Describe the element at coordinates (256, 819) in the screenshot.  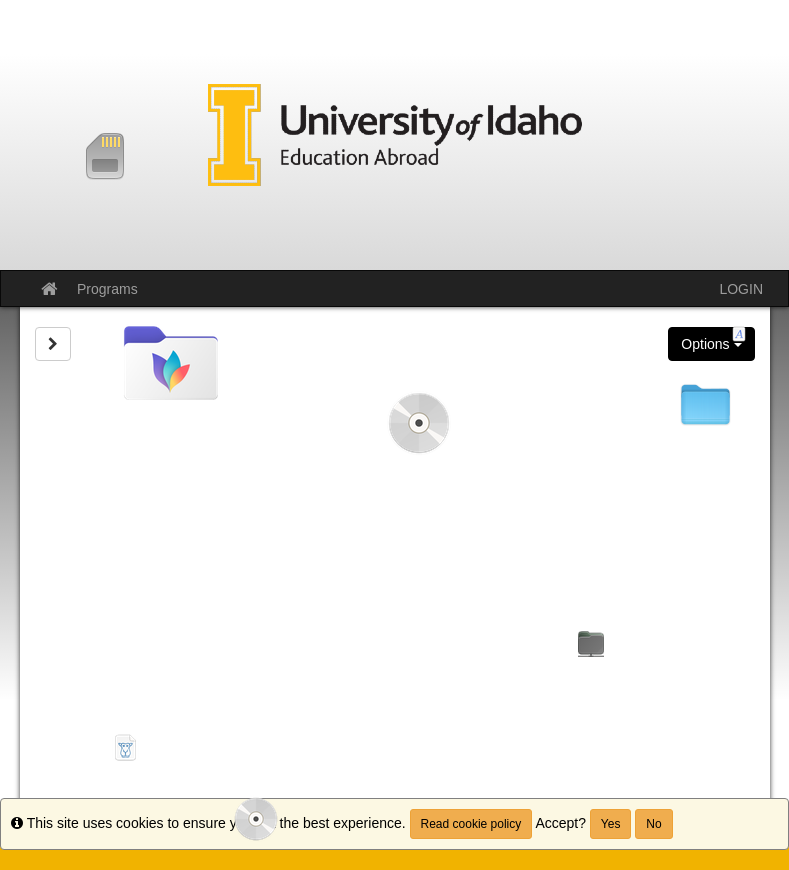
I see `represents a DVD+R writable disc` at that location.